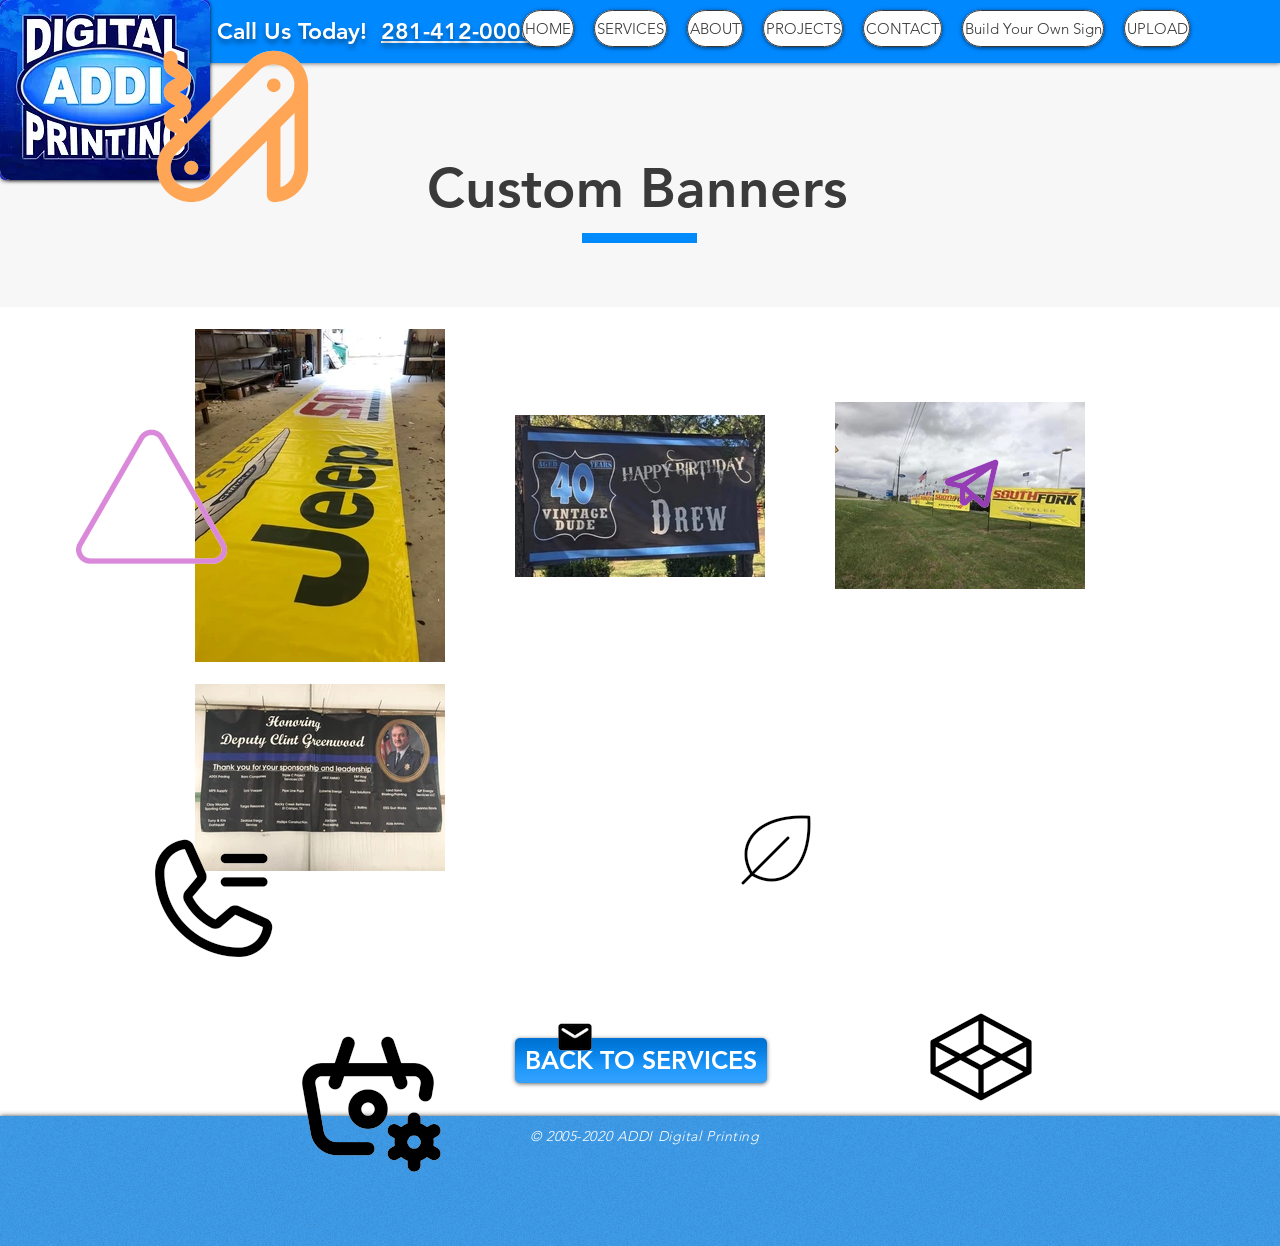 The width and height of the screenshot is (1280, 1246). Describe the element at coordinates (232, 126) in the screenshot. I see `access multi-tool or utility functions` at that location.